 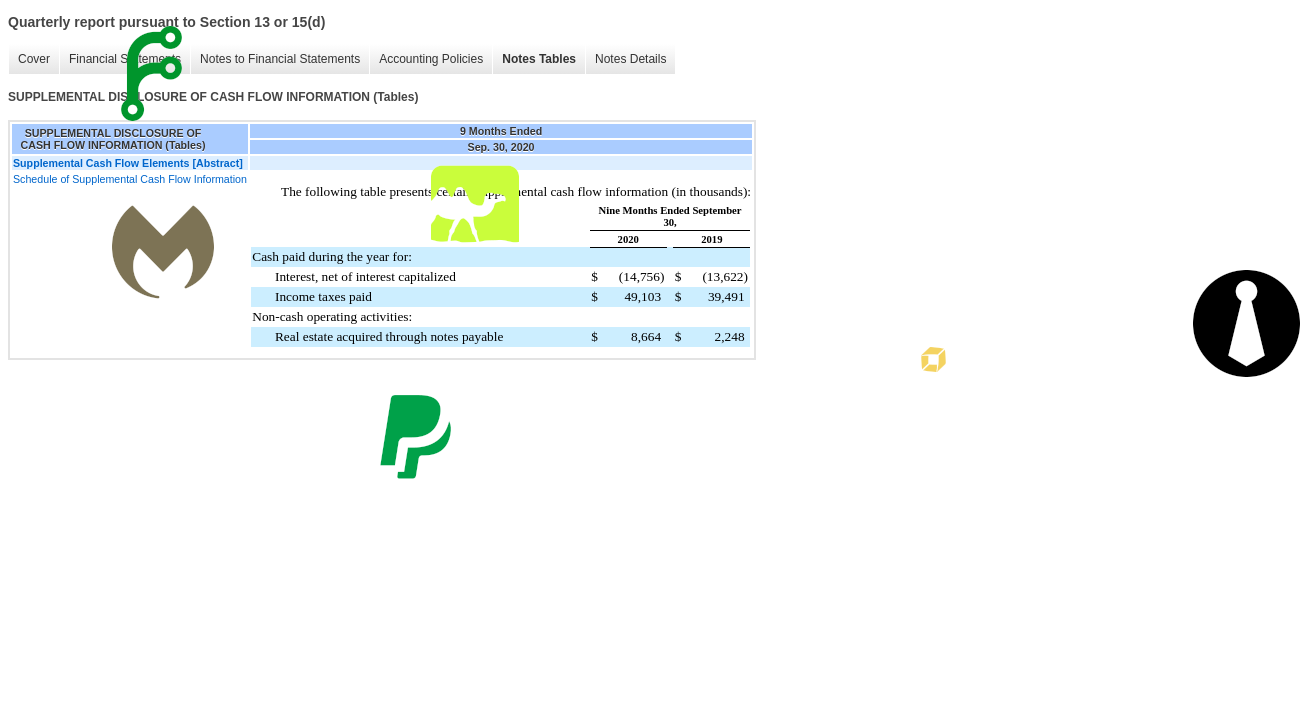 What do you see at coordinates (163, 252) in the screenshot?
I see `open malwarebytes antivirus software` at bounding box center [163, 252].